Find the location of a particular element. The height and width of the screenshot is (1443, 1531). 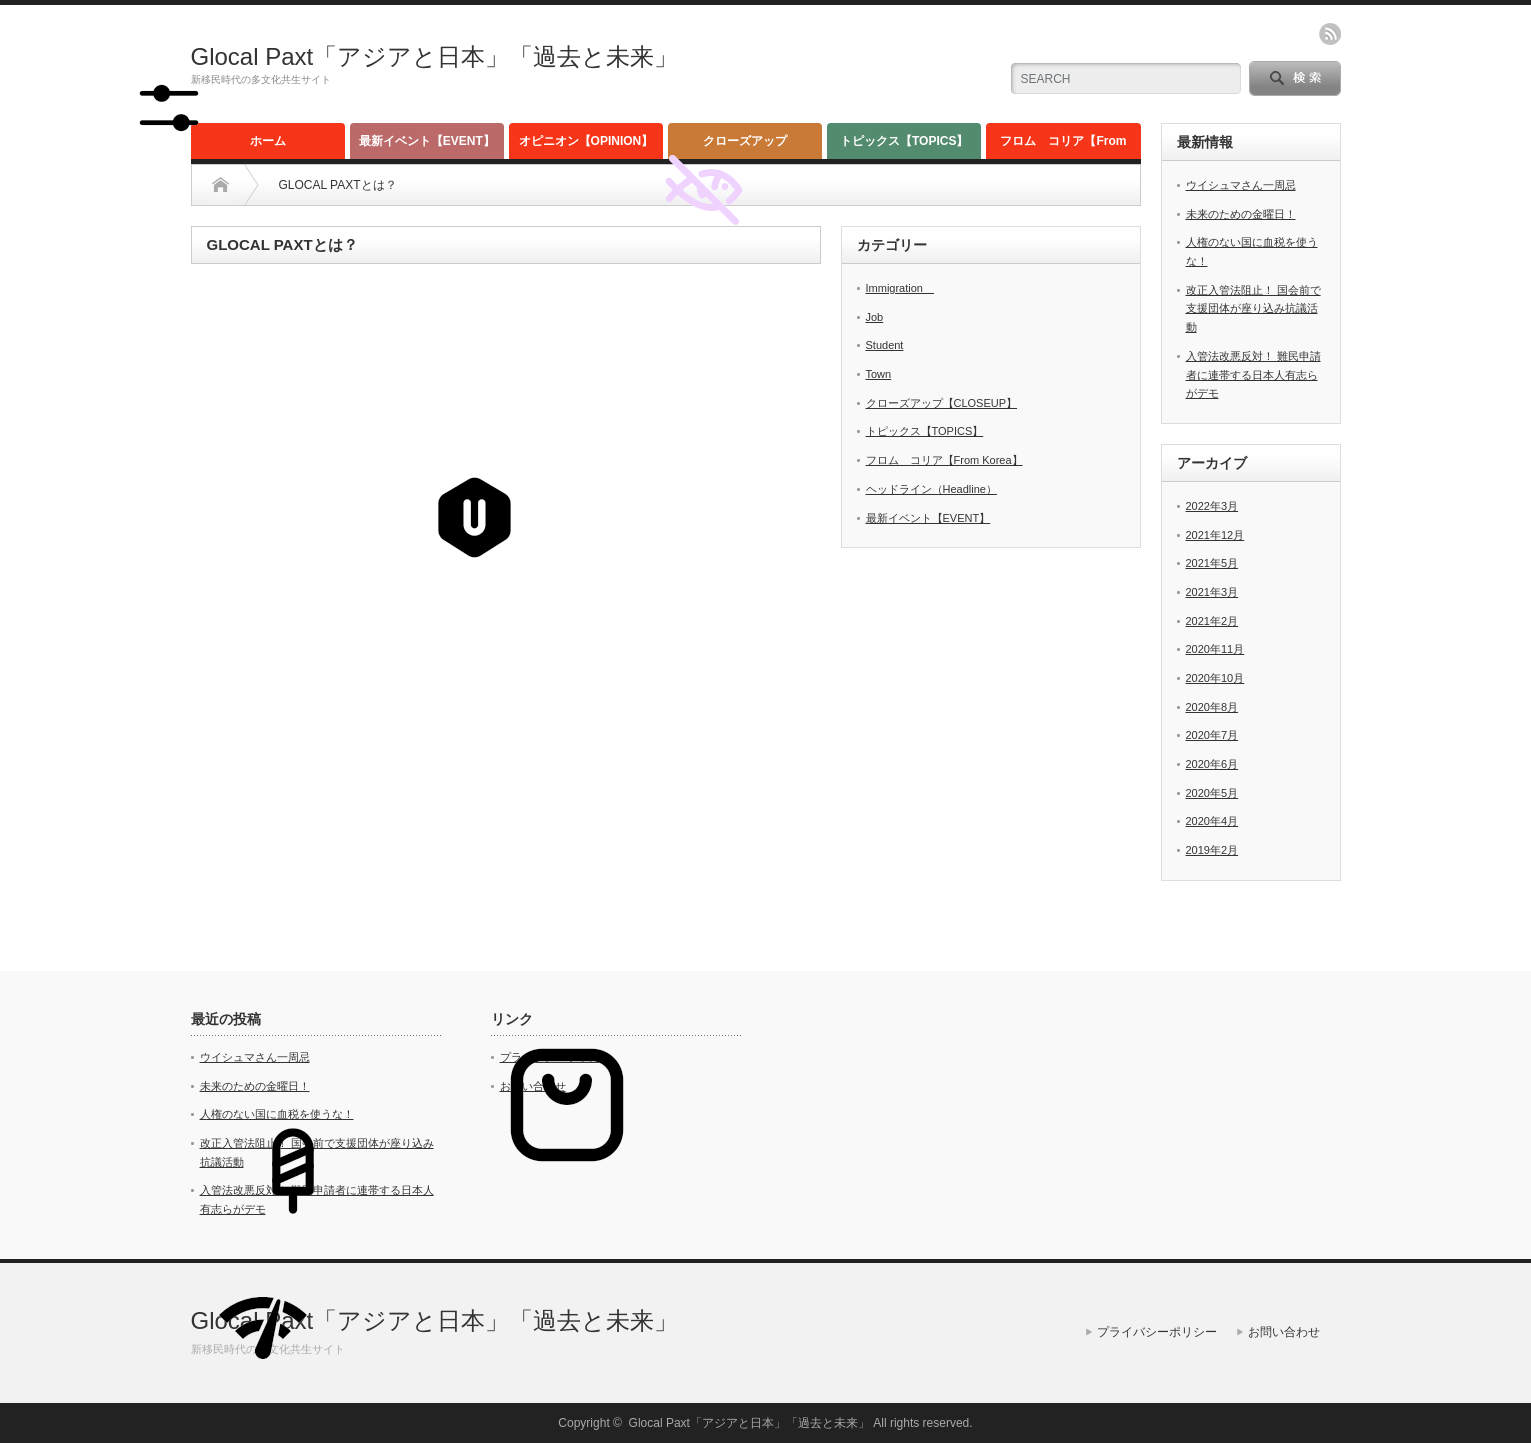

indicates a user or username initial is located at coordinates (474, 517).